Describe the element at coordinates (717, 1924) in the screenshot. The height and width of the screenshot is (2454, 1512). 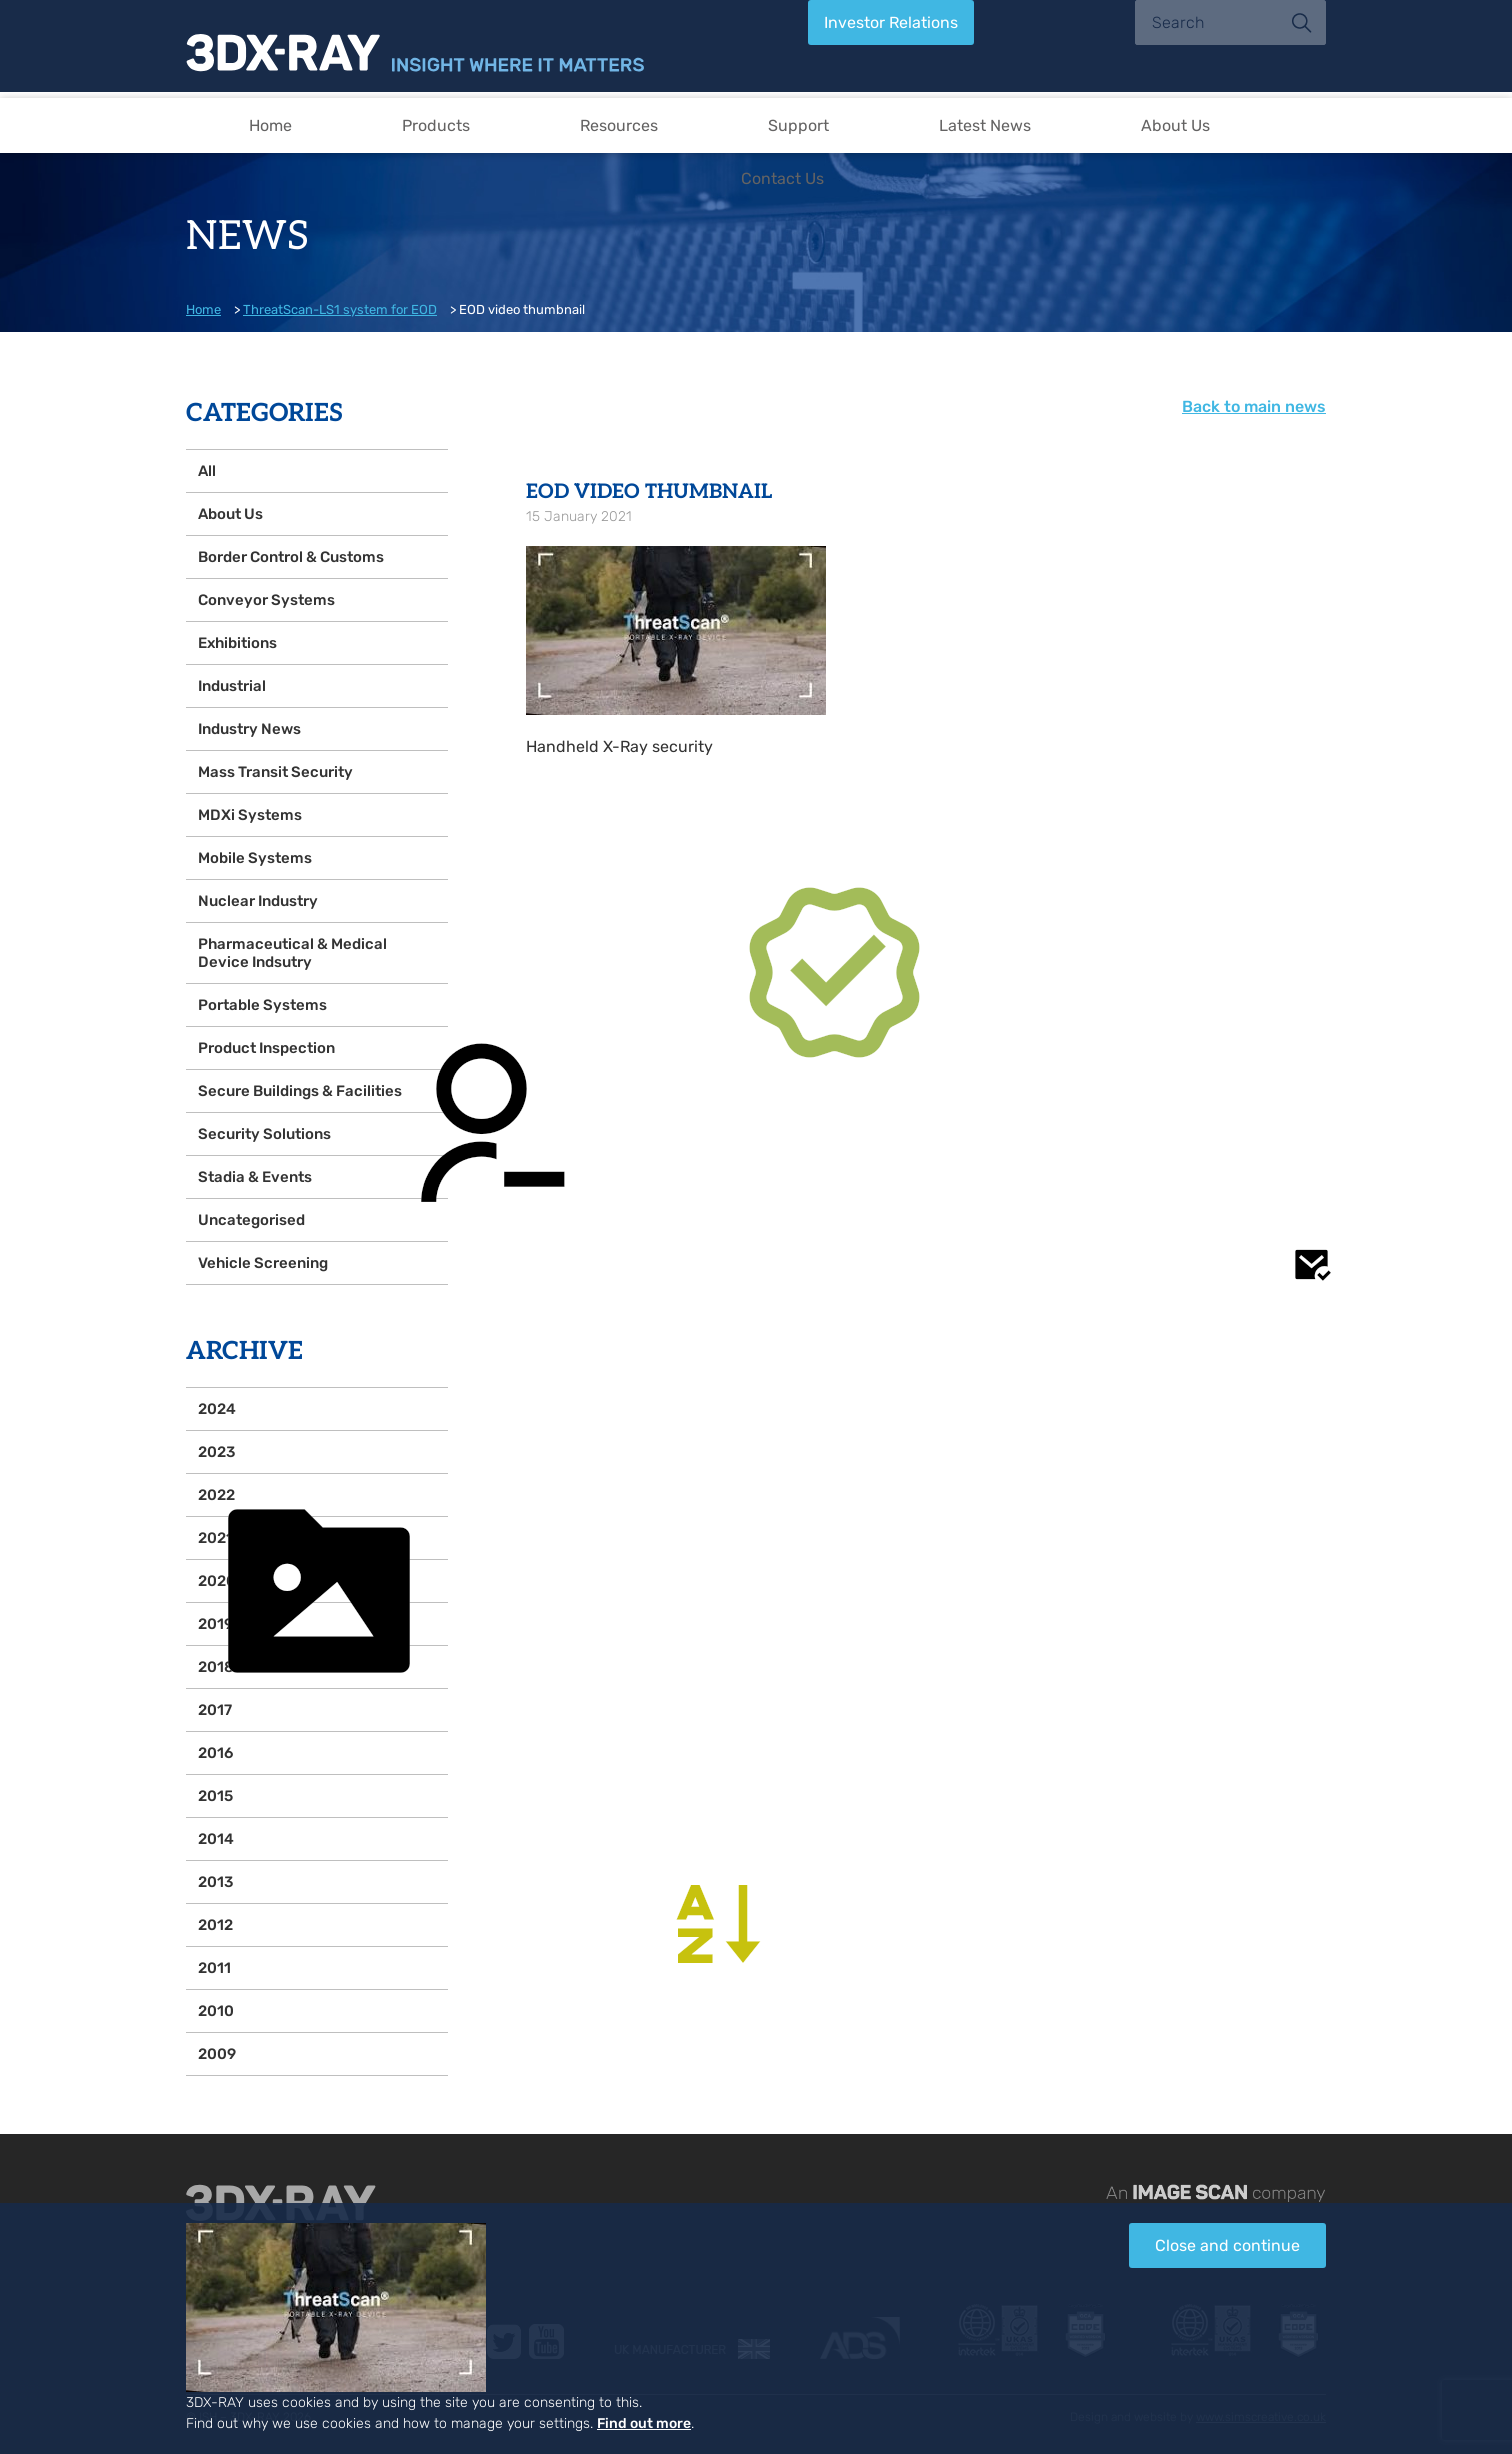
I see `sort items alphabetically from A to Z` at that location.